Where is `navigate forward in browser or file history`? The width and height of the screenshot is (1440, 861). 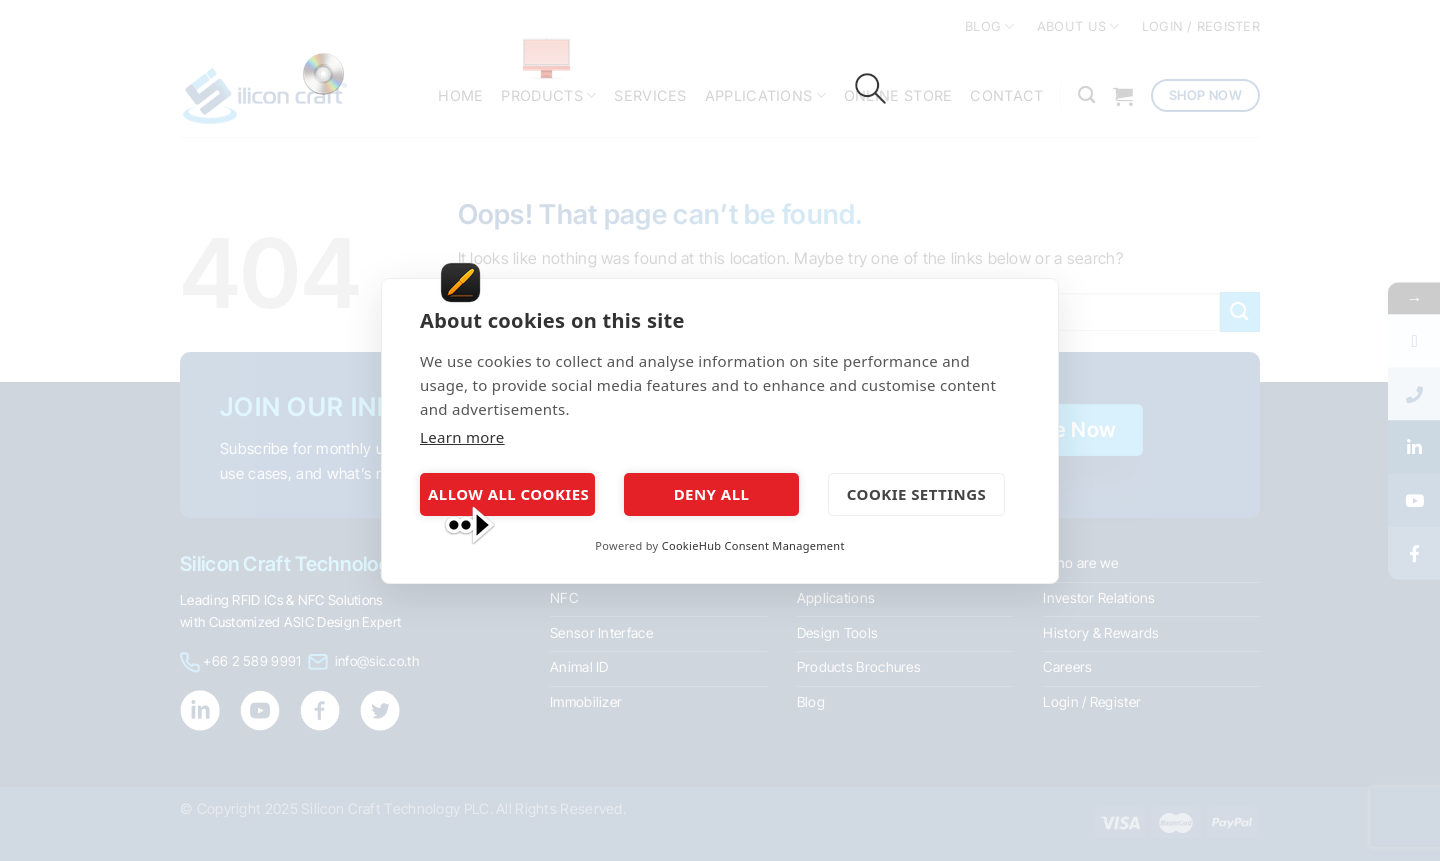
navigate forward in browser or file history is located at coordinates (467, 526).